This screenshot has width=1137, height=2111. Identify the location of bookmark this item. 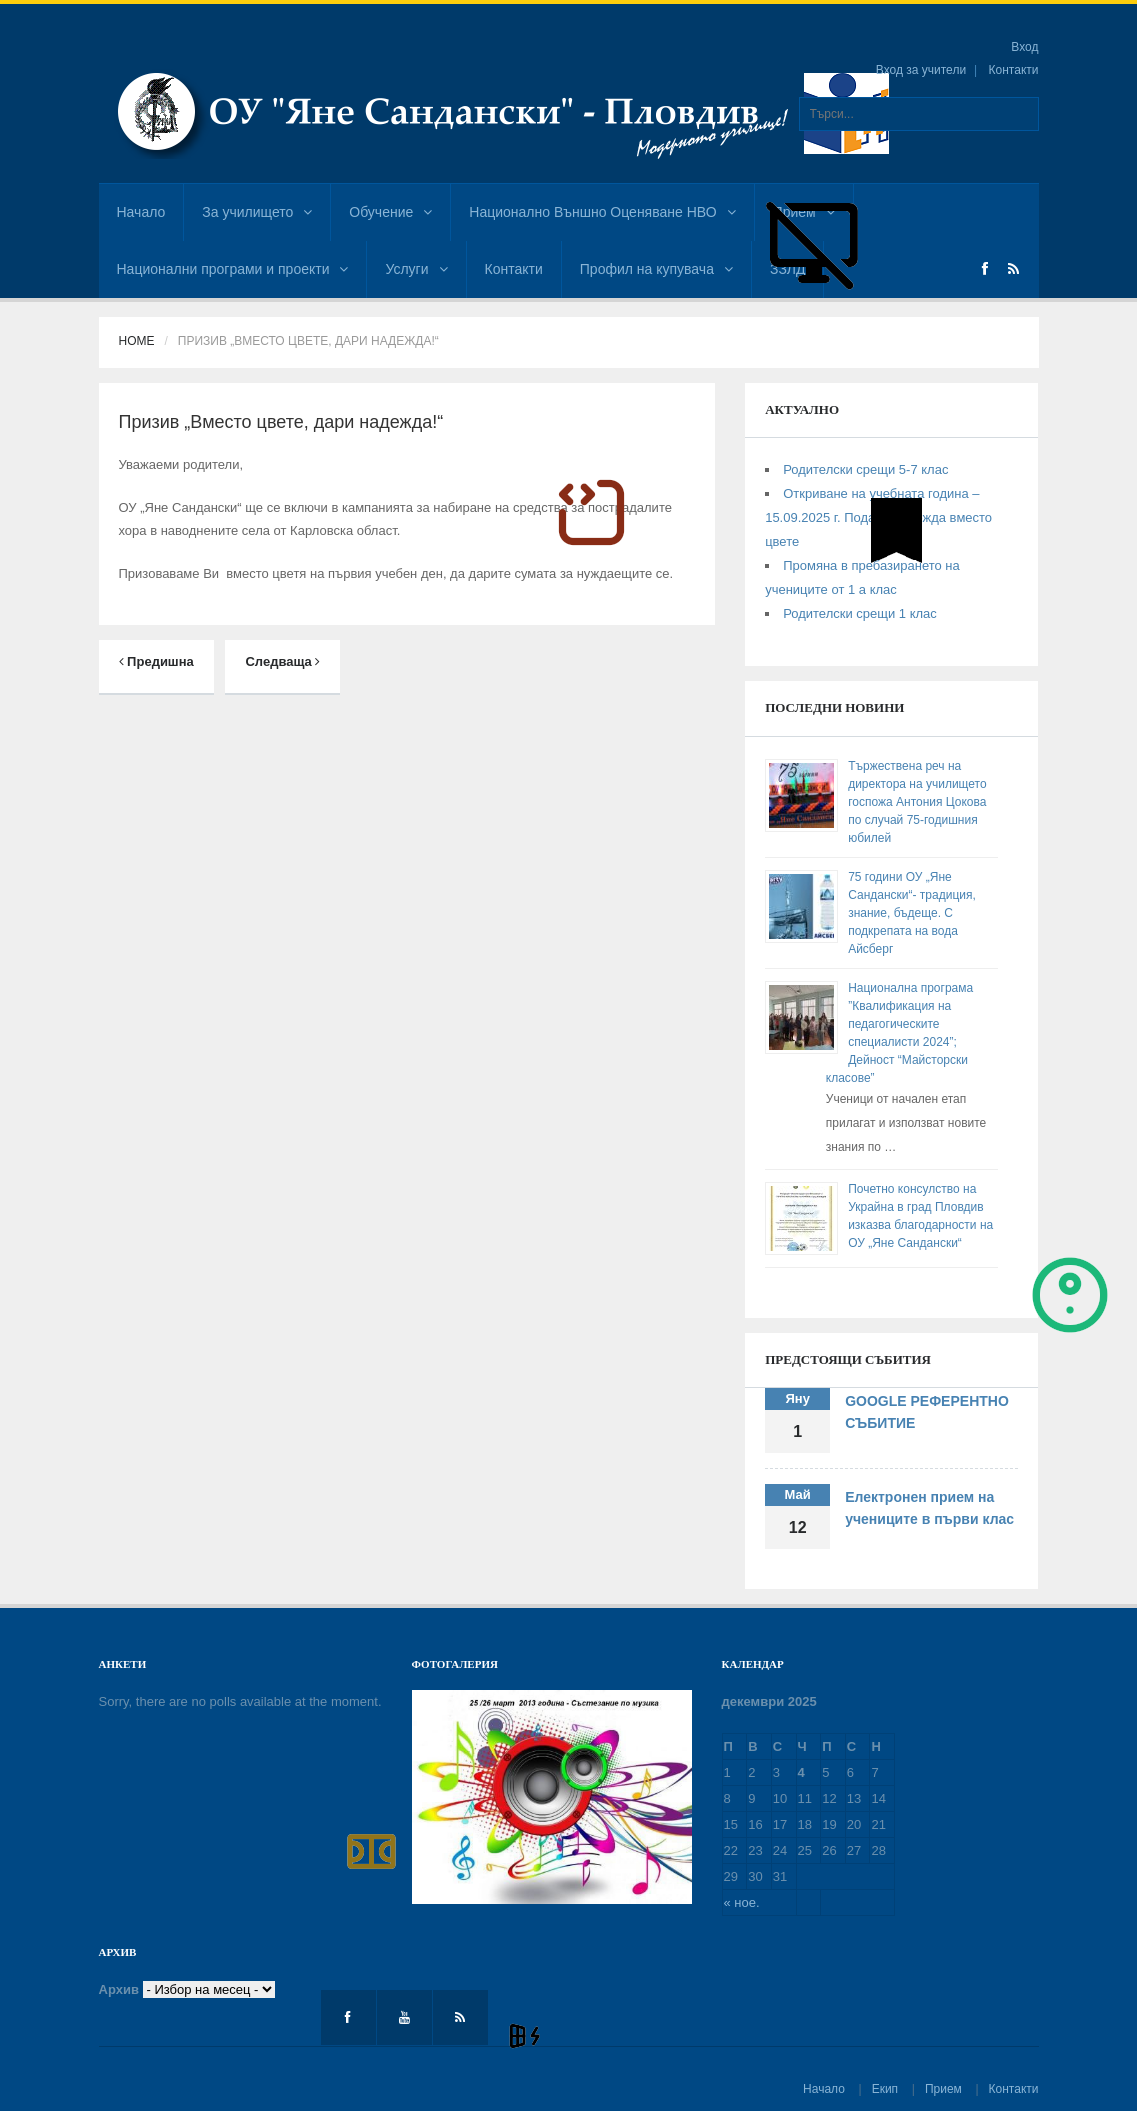
(896, 530).